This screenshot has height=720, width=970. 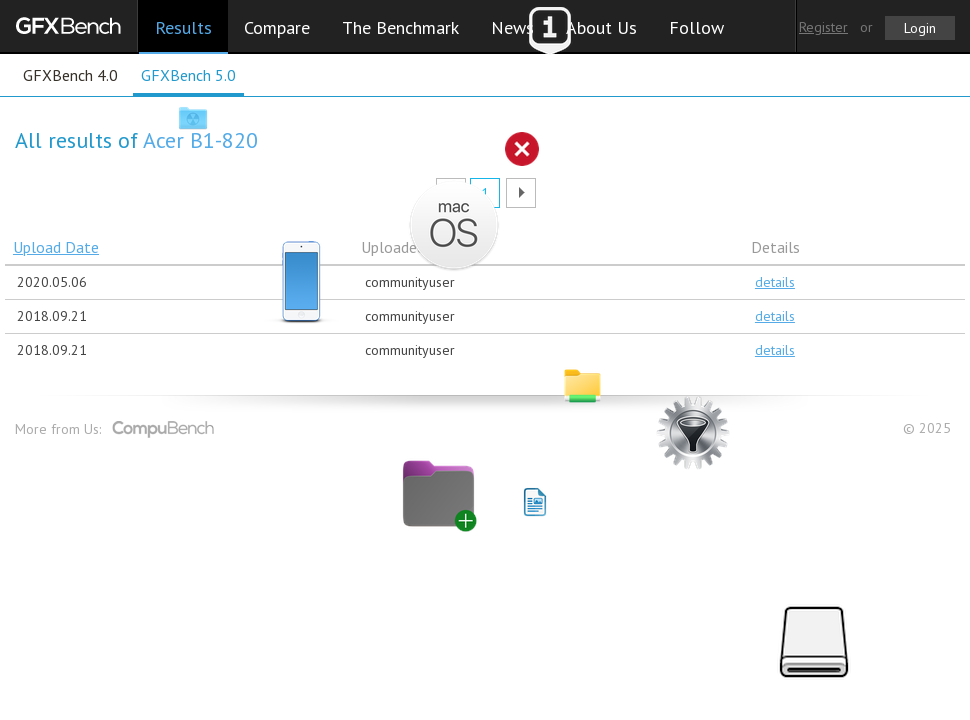 What do you see at coordinates (814, 642) in the screenshot?
I see `access removable disk in sidebar` at bounding box center [814, 642].